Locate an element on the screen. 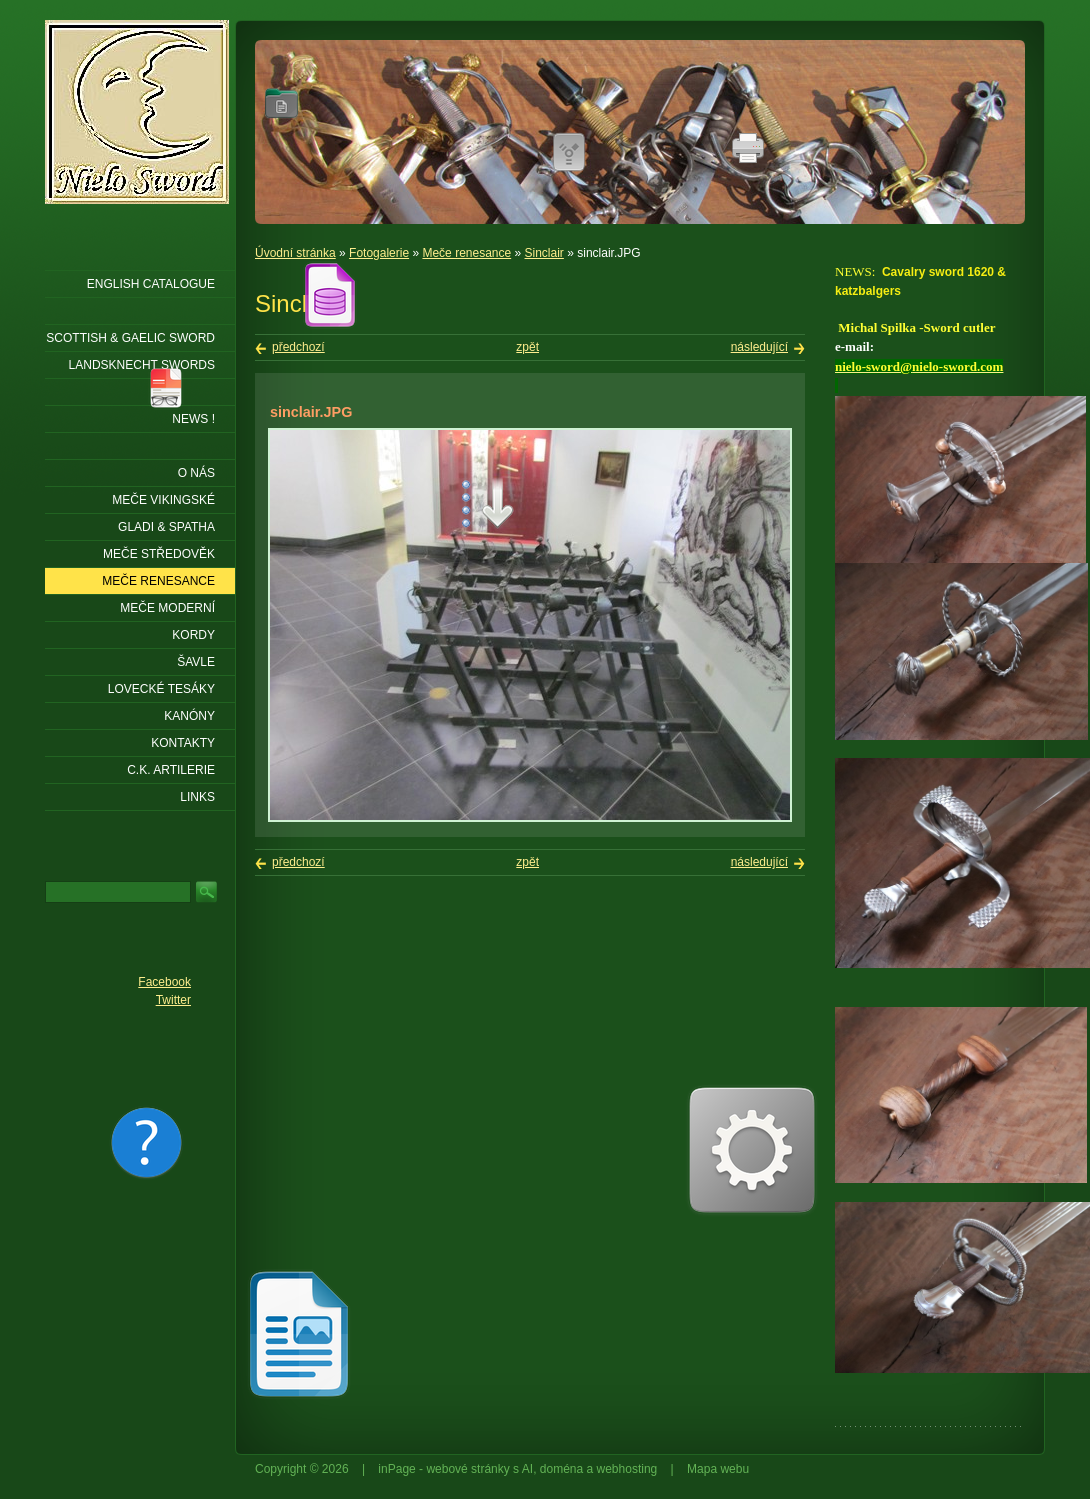  executable file or application ready to run is located at coordinates (752, 1150).